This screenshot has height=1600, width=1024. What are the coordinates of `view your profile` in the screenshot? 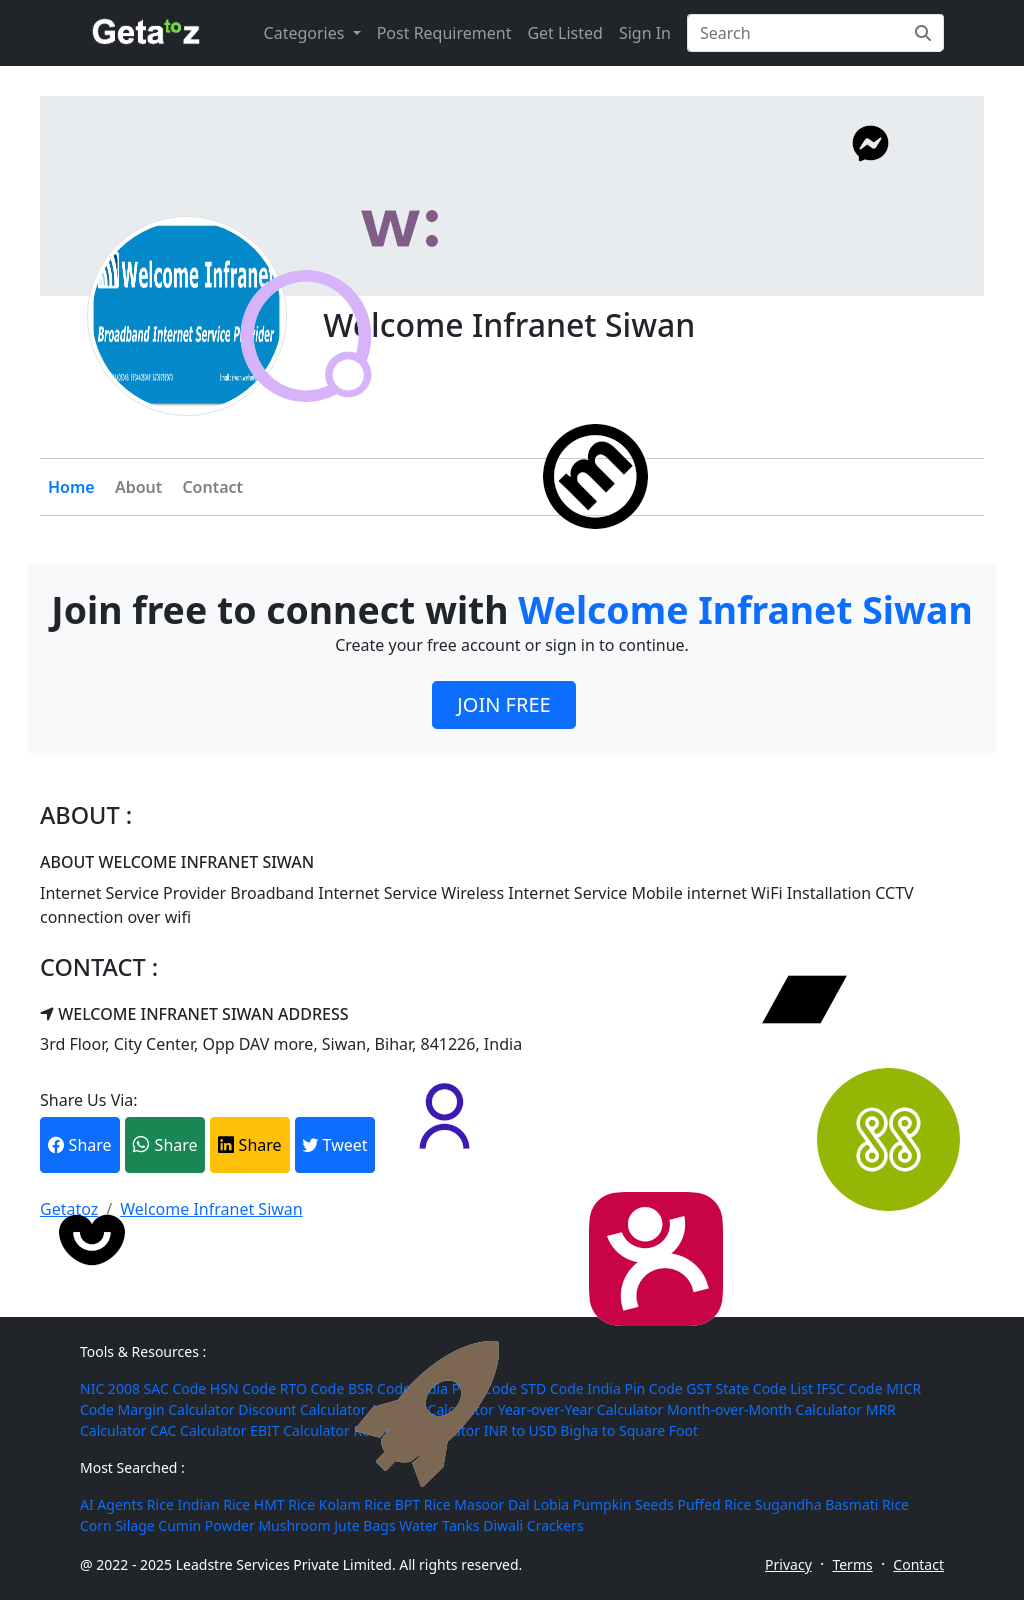 It's located at (444, 1117).